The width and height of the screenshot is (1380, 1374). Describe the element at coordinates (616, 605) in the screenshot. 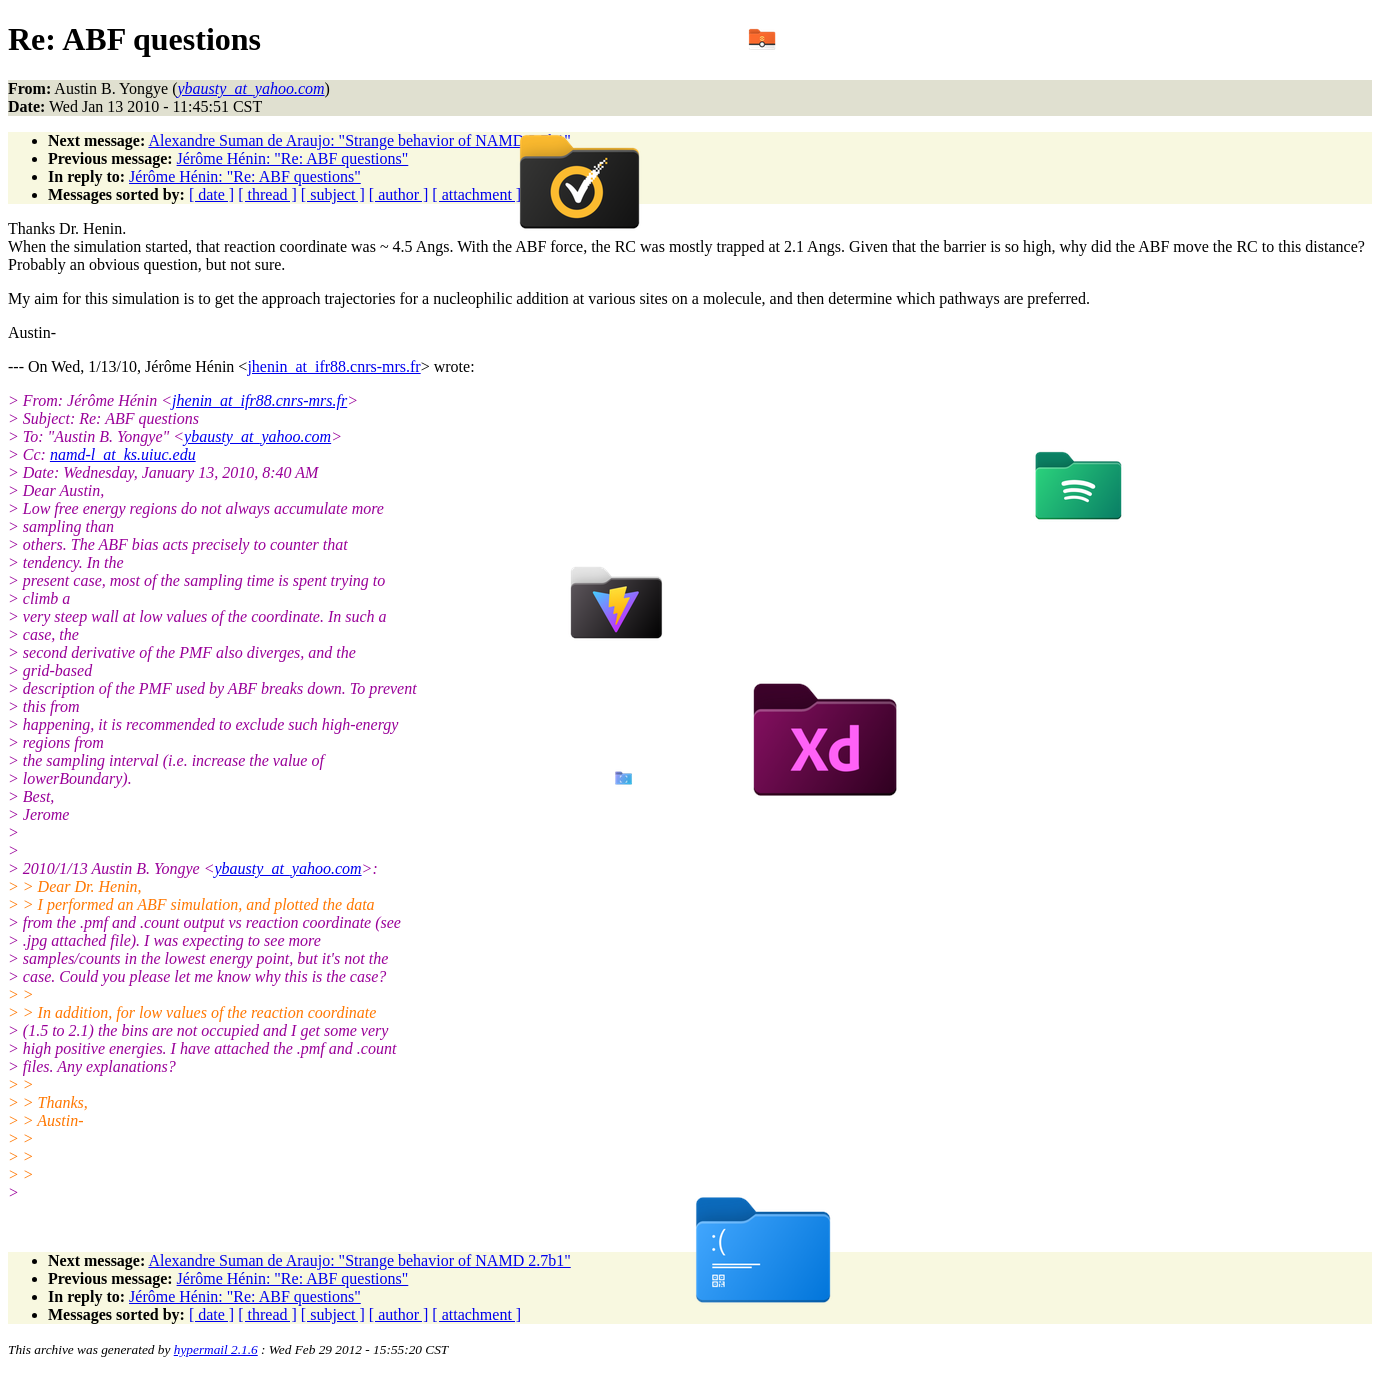

I see `open vite project folder` at that location.